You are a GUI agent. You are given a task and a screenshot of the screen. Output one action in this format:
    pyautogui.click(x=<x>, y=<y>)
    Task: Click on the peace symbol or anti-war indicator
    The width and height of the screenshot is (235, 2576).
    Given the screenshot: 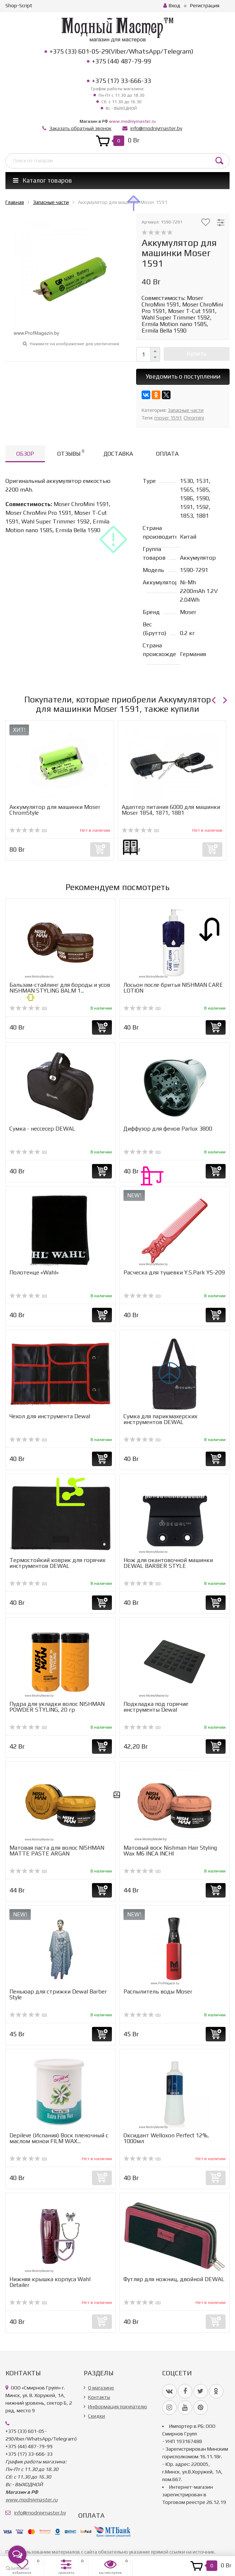 What is the action you would take?
    pyautogui.click(x=169, y=1373)
    